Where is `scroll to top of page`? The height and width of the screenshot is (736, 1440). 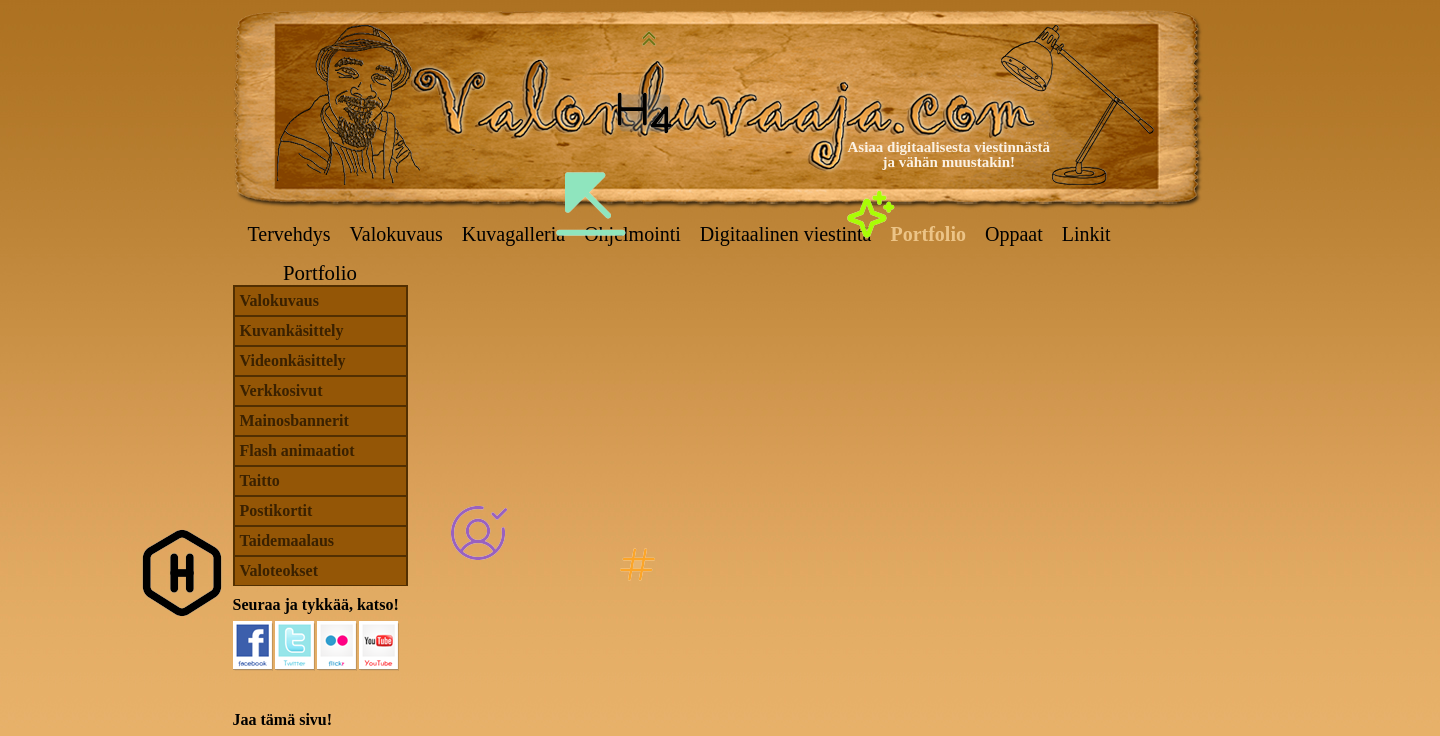 scroll to top of page is located at coordinates (649, 39).